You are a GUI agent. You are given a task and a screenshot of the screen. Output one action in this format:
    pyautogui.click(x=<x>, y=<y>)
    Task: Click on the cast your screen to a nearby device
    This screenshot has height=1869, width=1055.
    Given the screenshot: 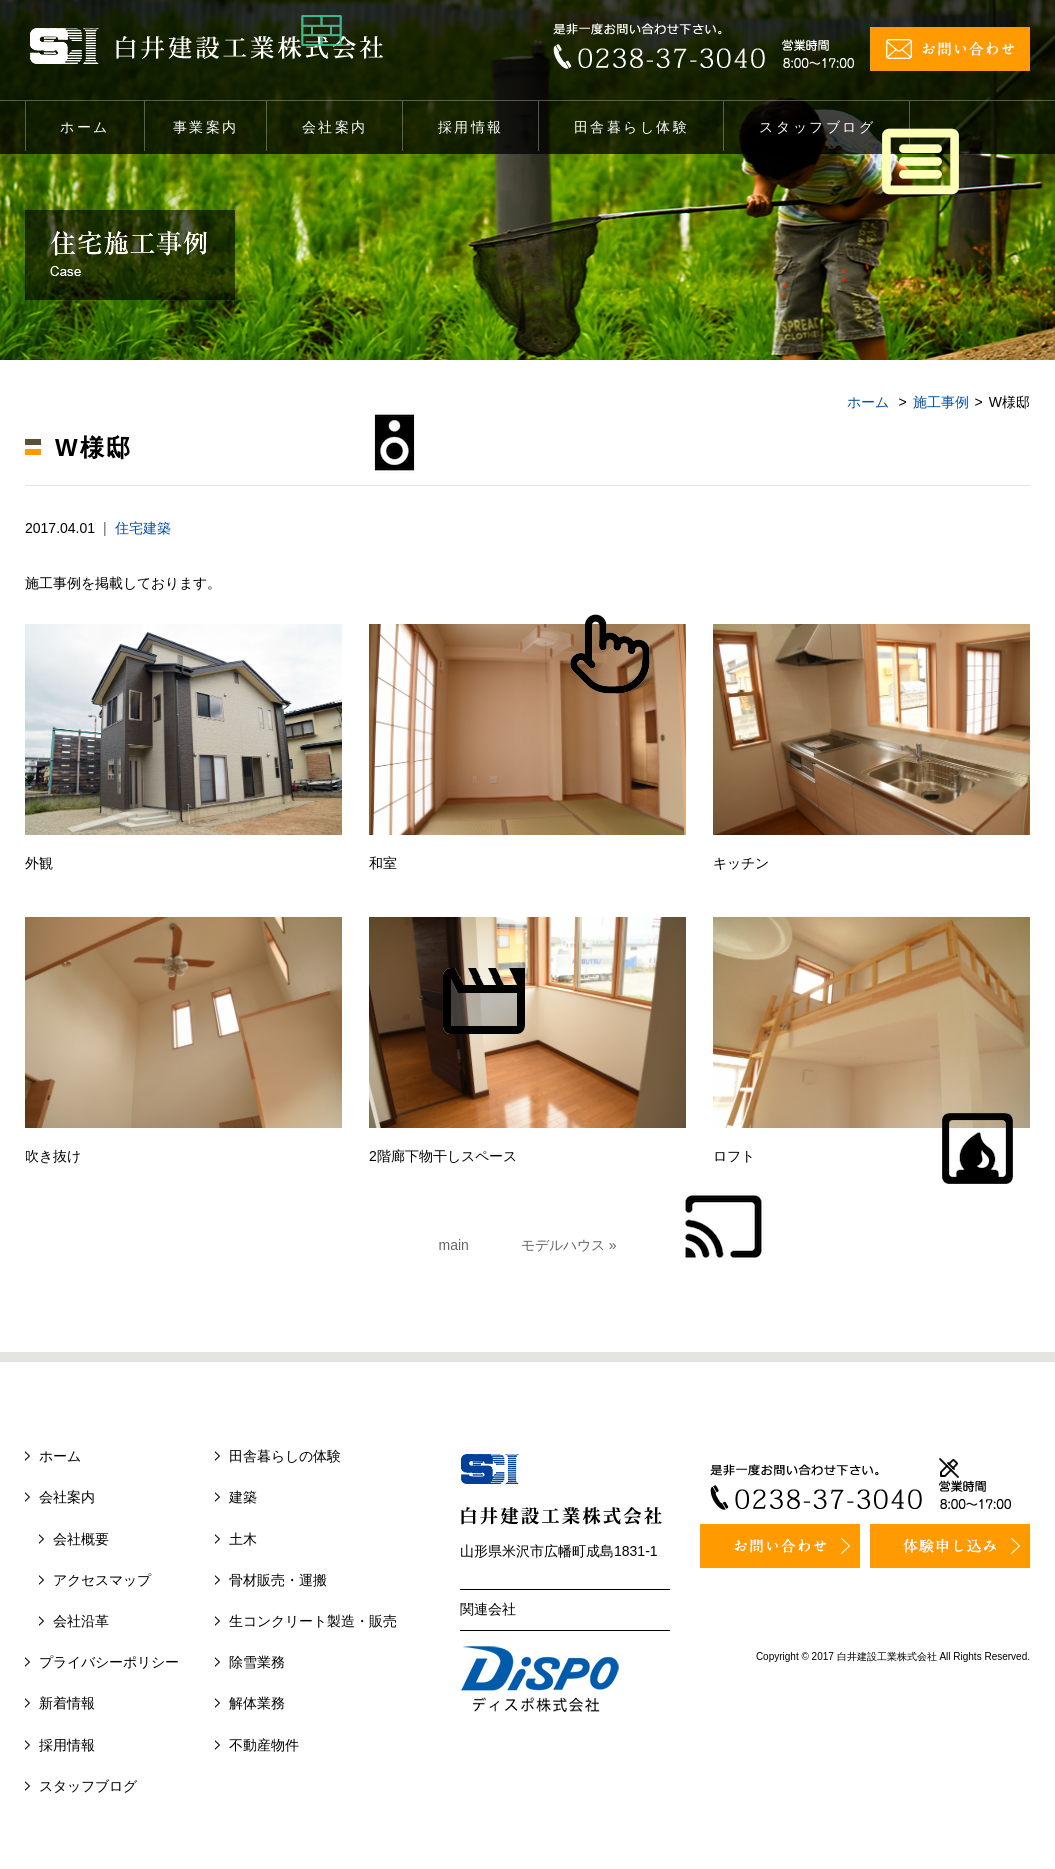 What is the action you would take?
    pyautogui.click(x=723, y=1226)
    